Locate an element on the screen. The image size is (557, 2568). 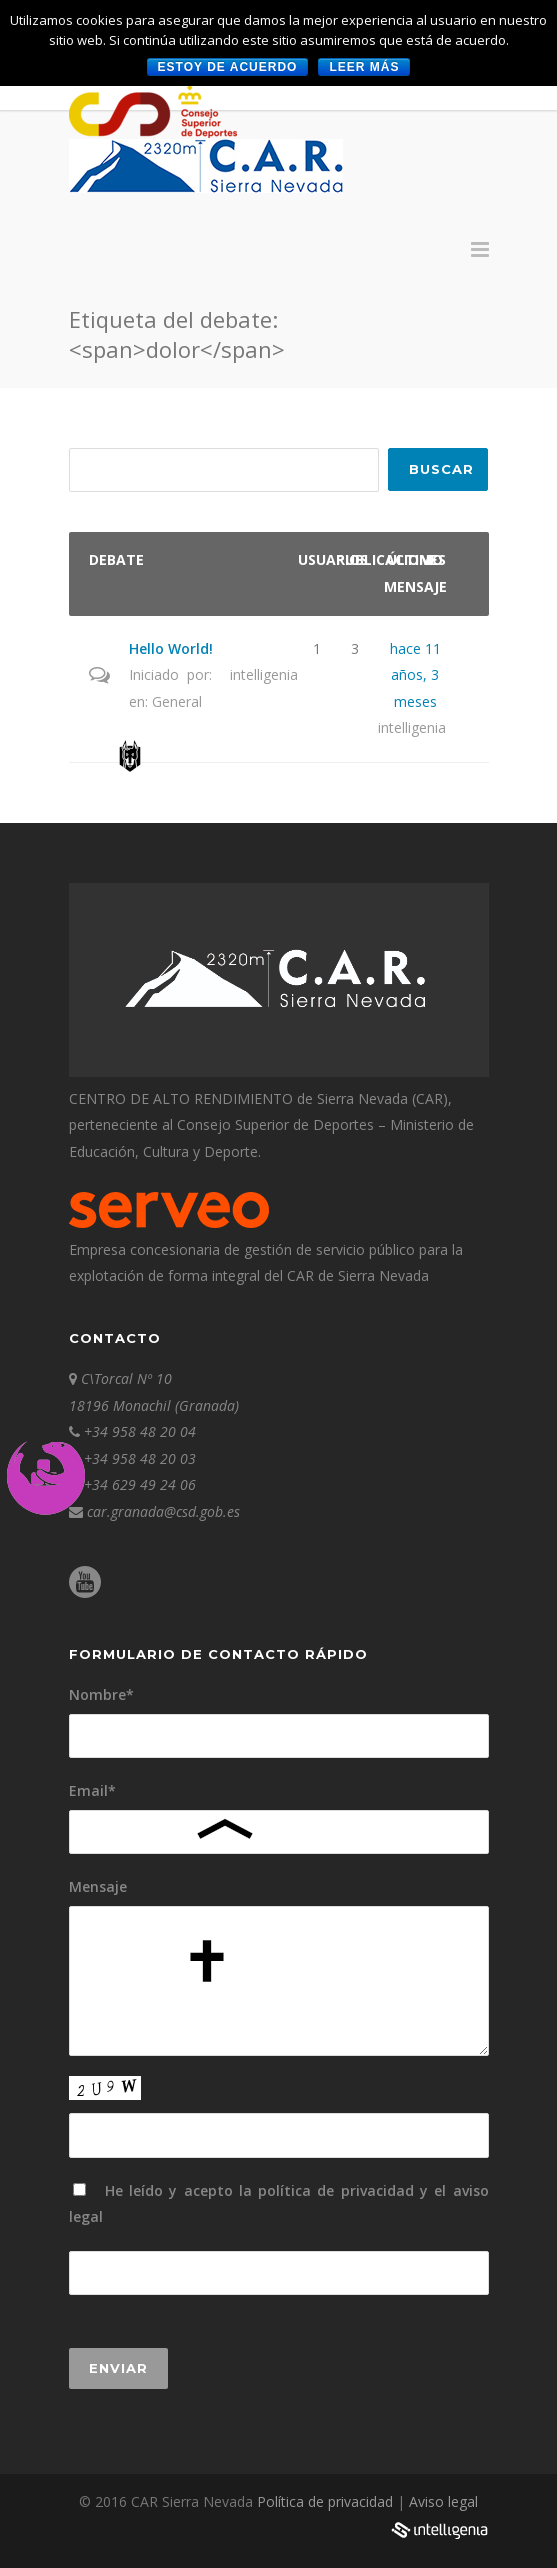
scroll to top of page is located at coordinates (225, 1830).